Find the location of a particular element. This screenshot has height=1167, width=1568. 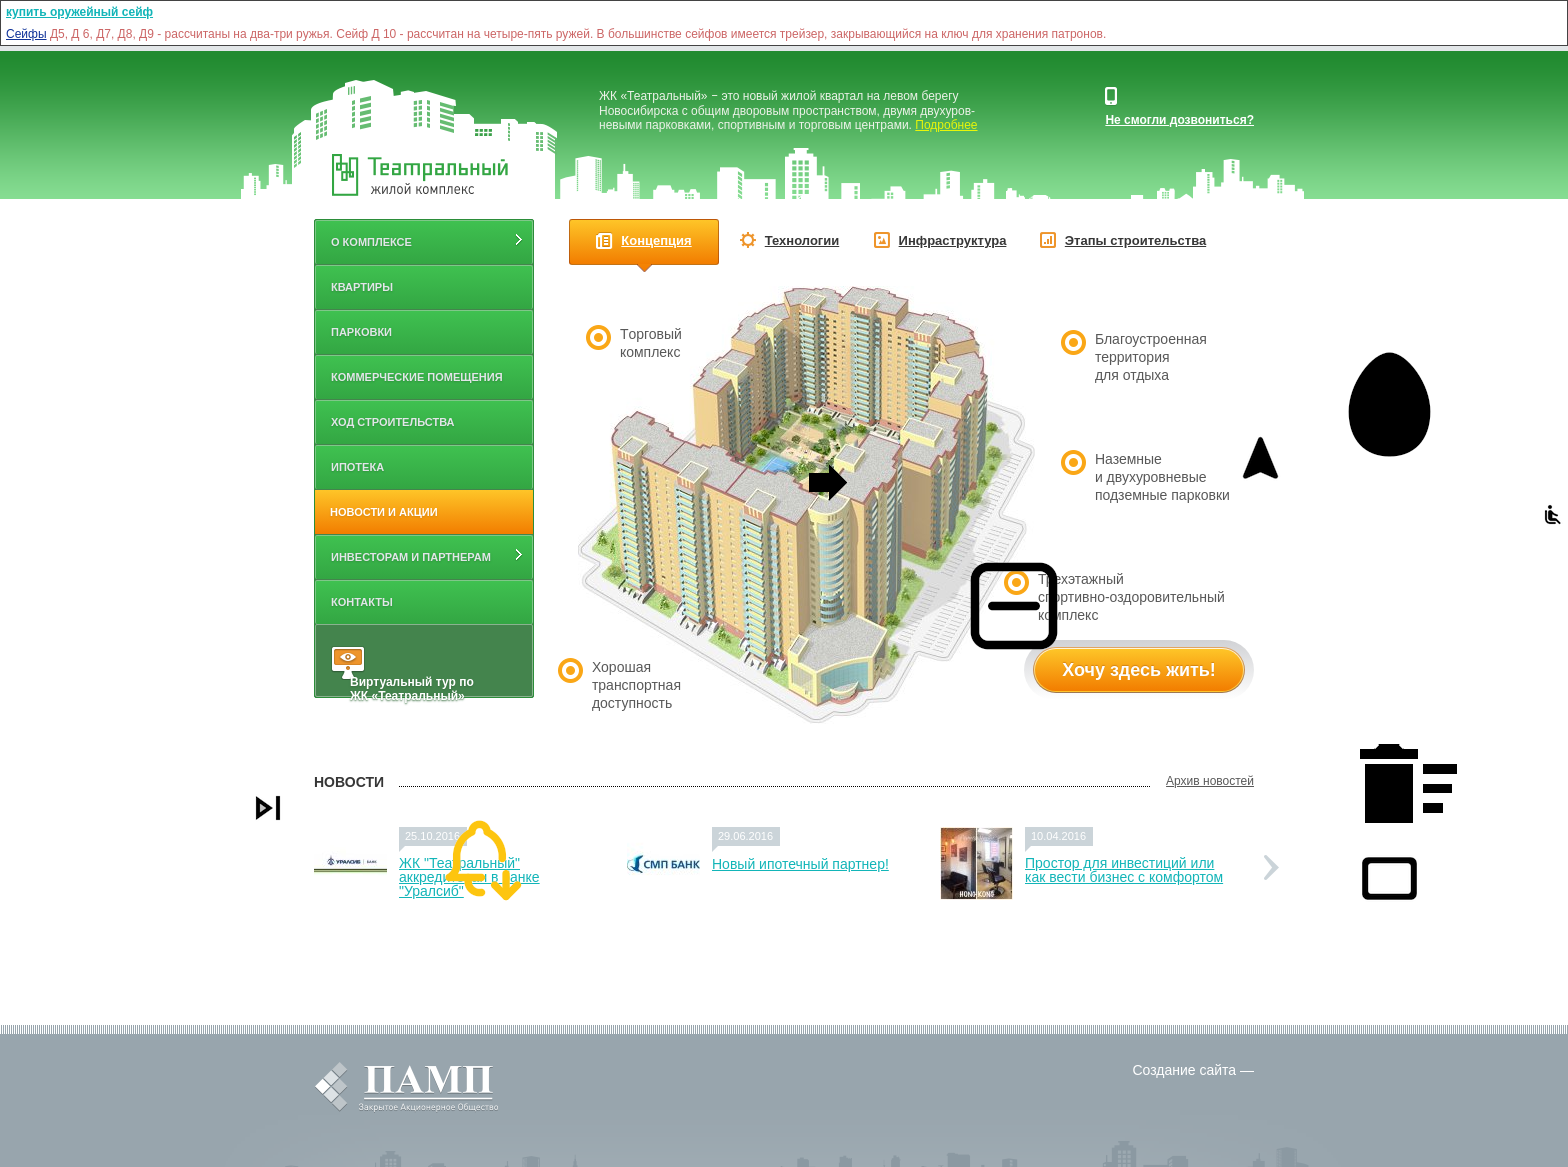

flat dry laundry care instruction is located at coordinates (1014, 606).